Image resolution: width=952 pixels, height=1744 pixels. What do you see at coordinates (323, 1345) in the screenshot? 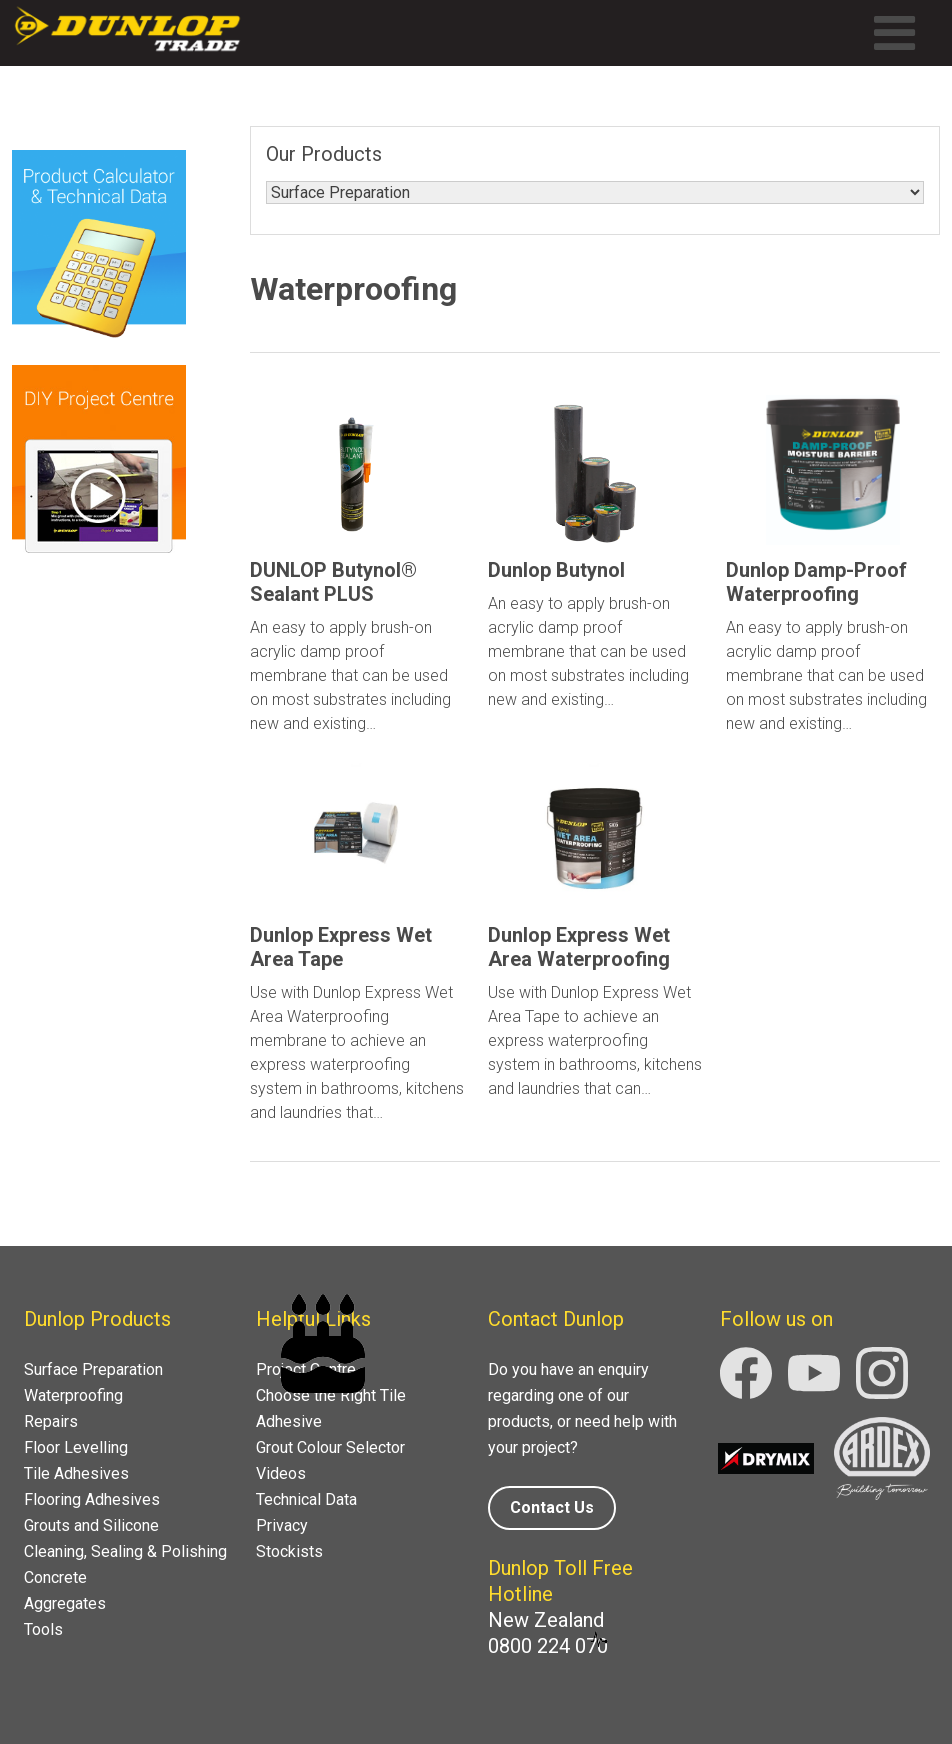
I see `view birthday or celebration reminders` at bounding box center [323, 1345].